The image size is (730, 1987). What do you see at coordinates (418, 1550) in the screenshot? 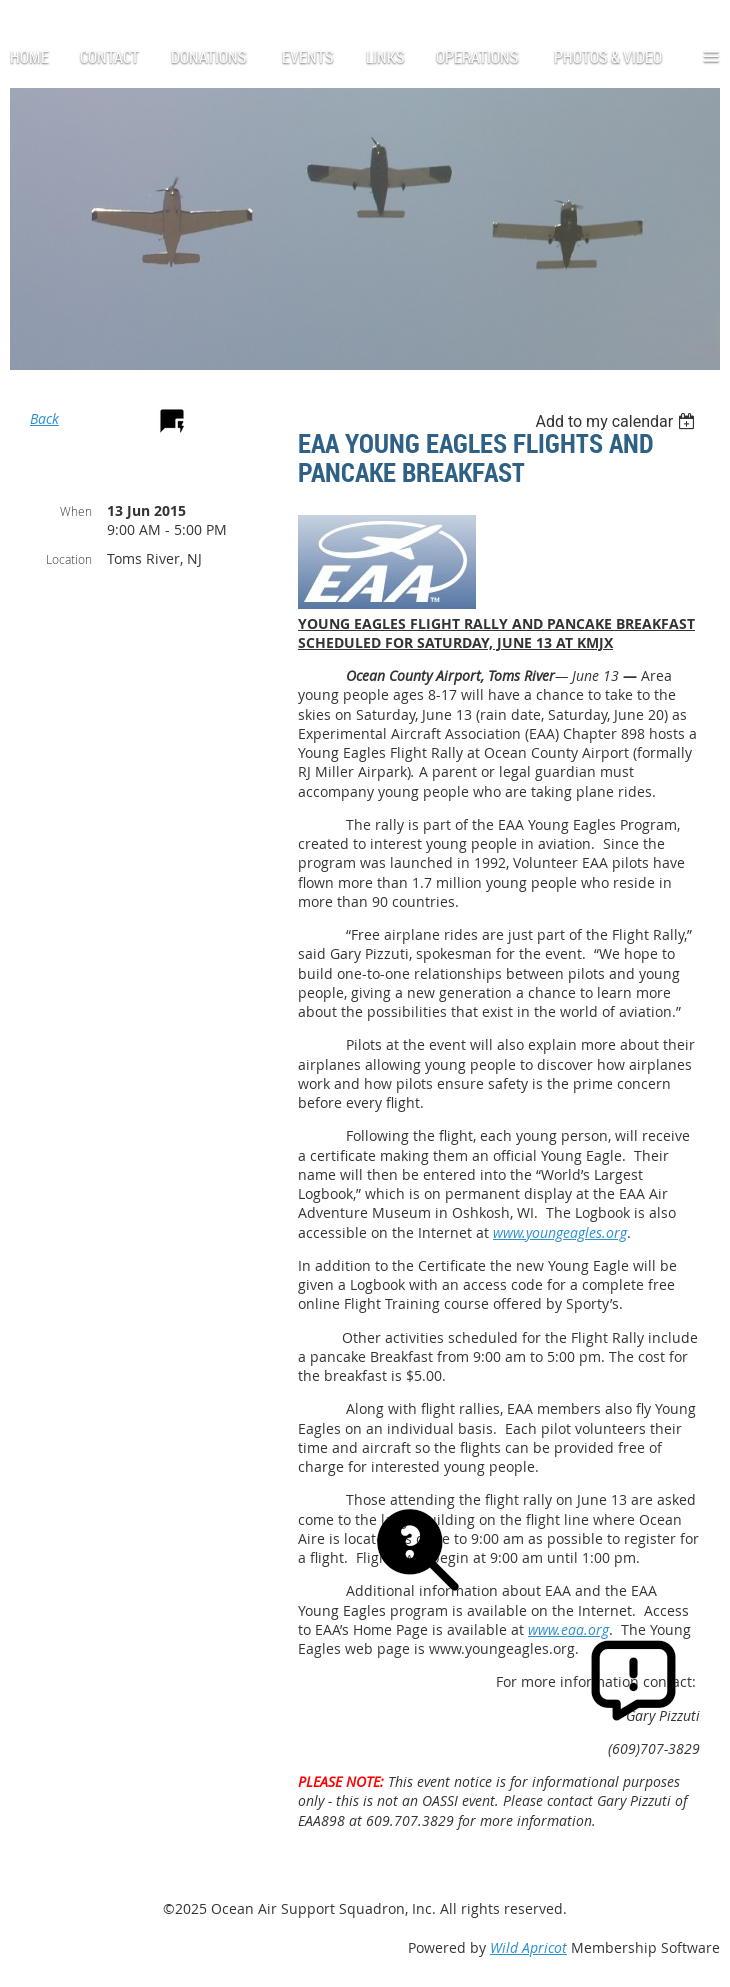
I see `search for help or support topics` at bounding box center [418, 1550].